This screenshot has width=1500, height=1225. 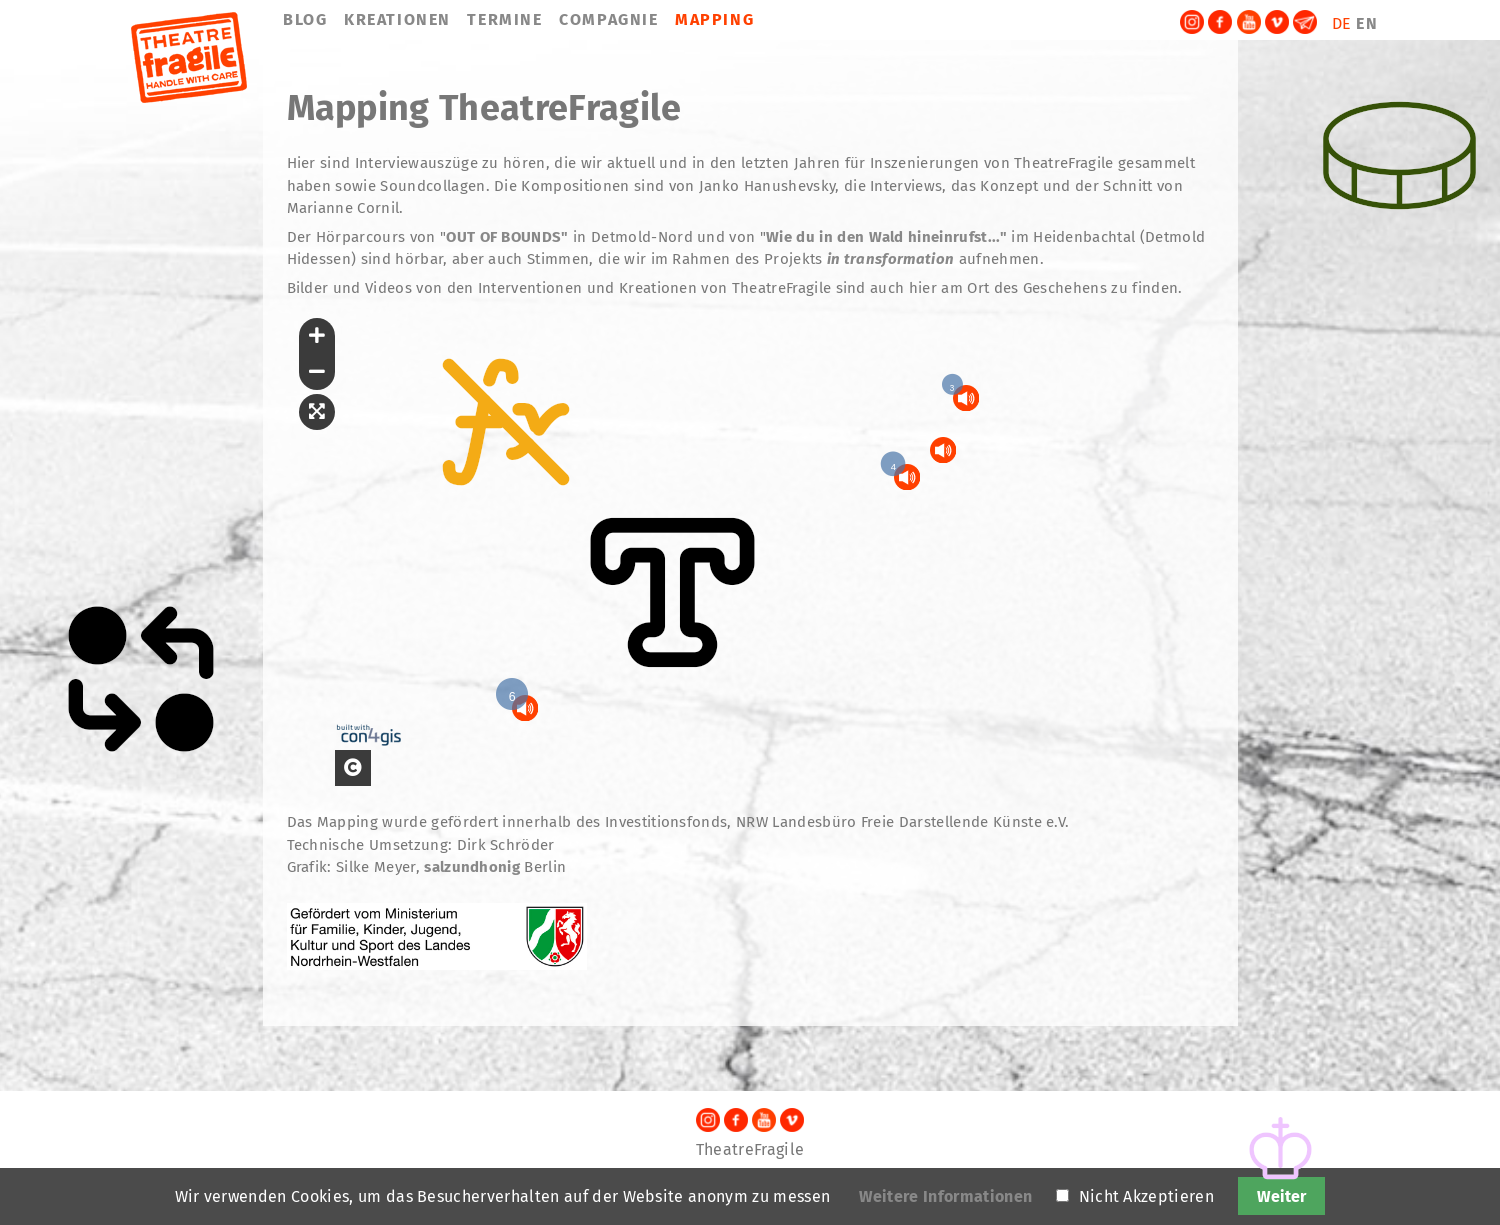 What do you see at coordinates (1280, 1152) in the screenshot?
I see `indicates premium or royal status` at bounding box center [1280, 1152].